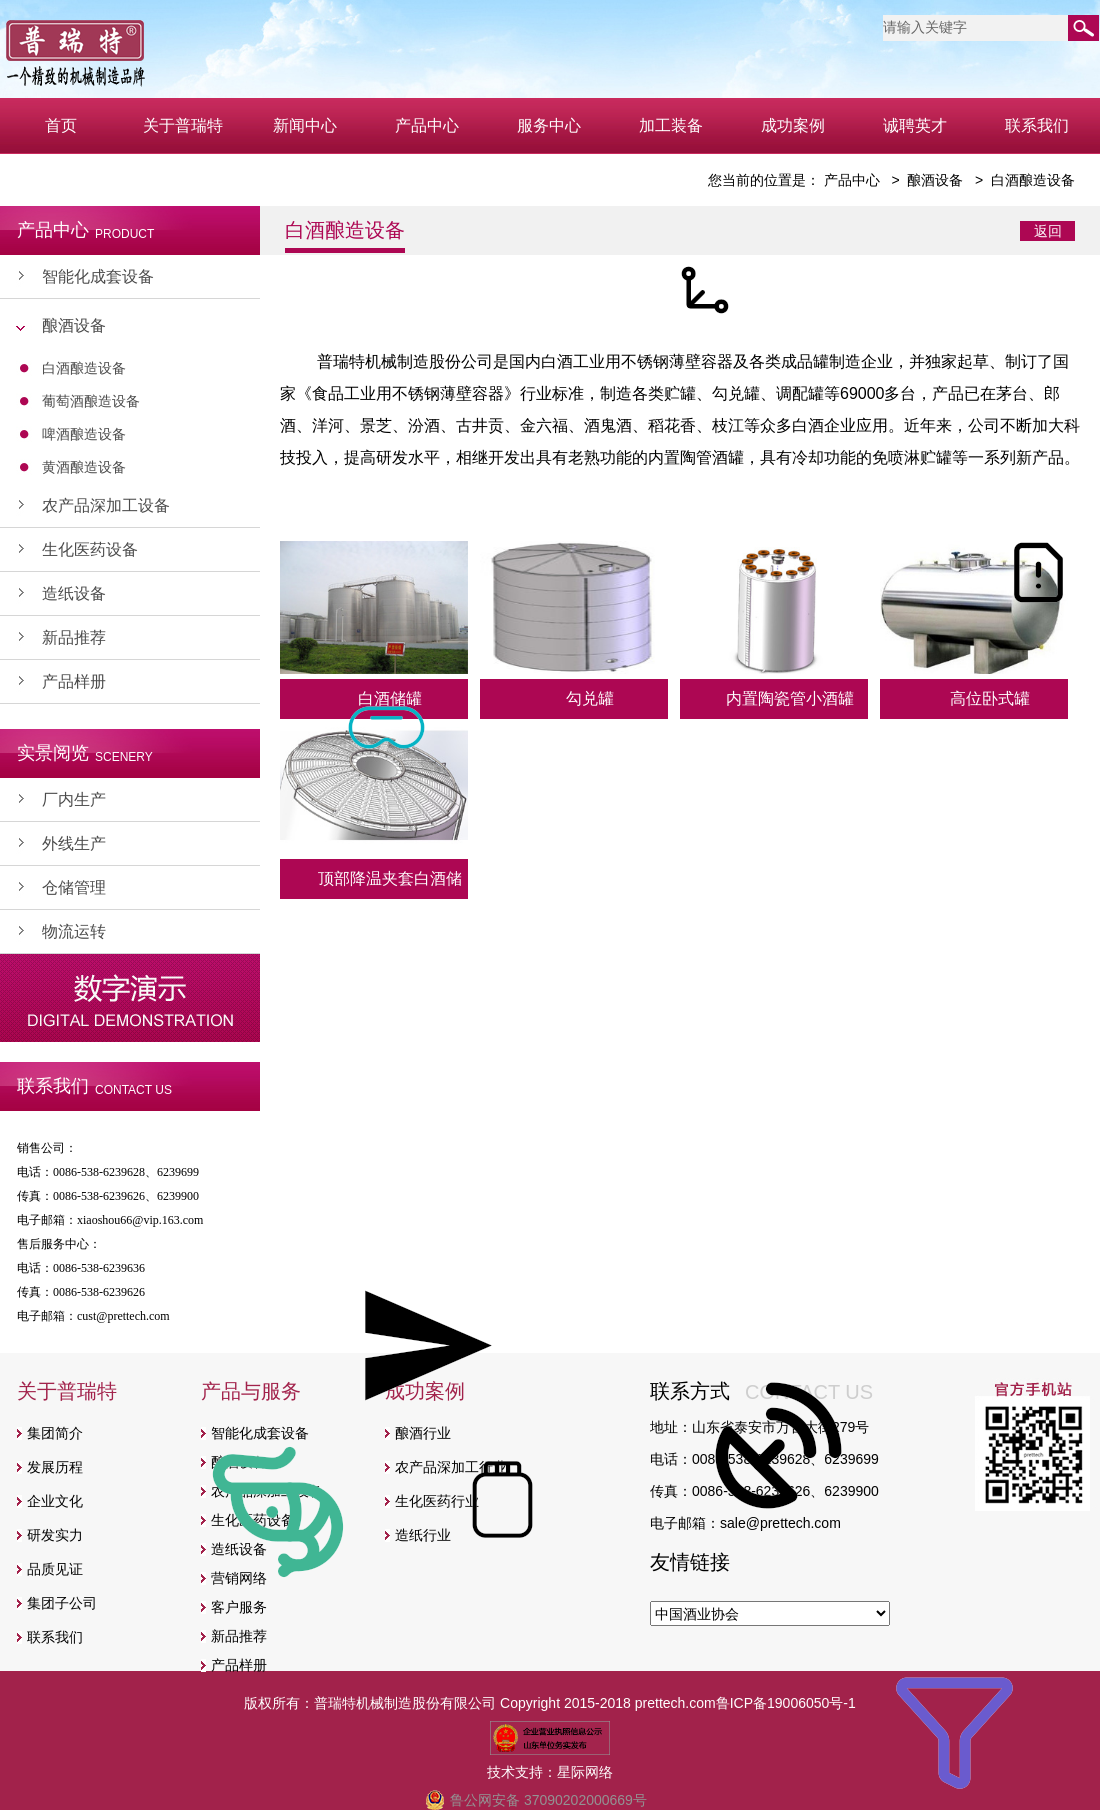 This screenshot has width=1100, height=1810. I want to click on access satellite or broadcast settings, so click(778, 1445).